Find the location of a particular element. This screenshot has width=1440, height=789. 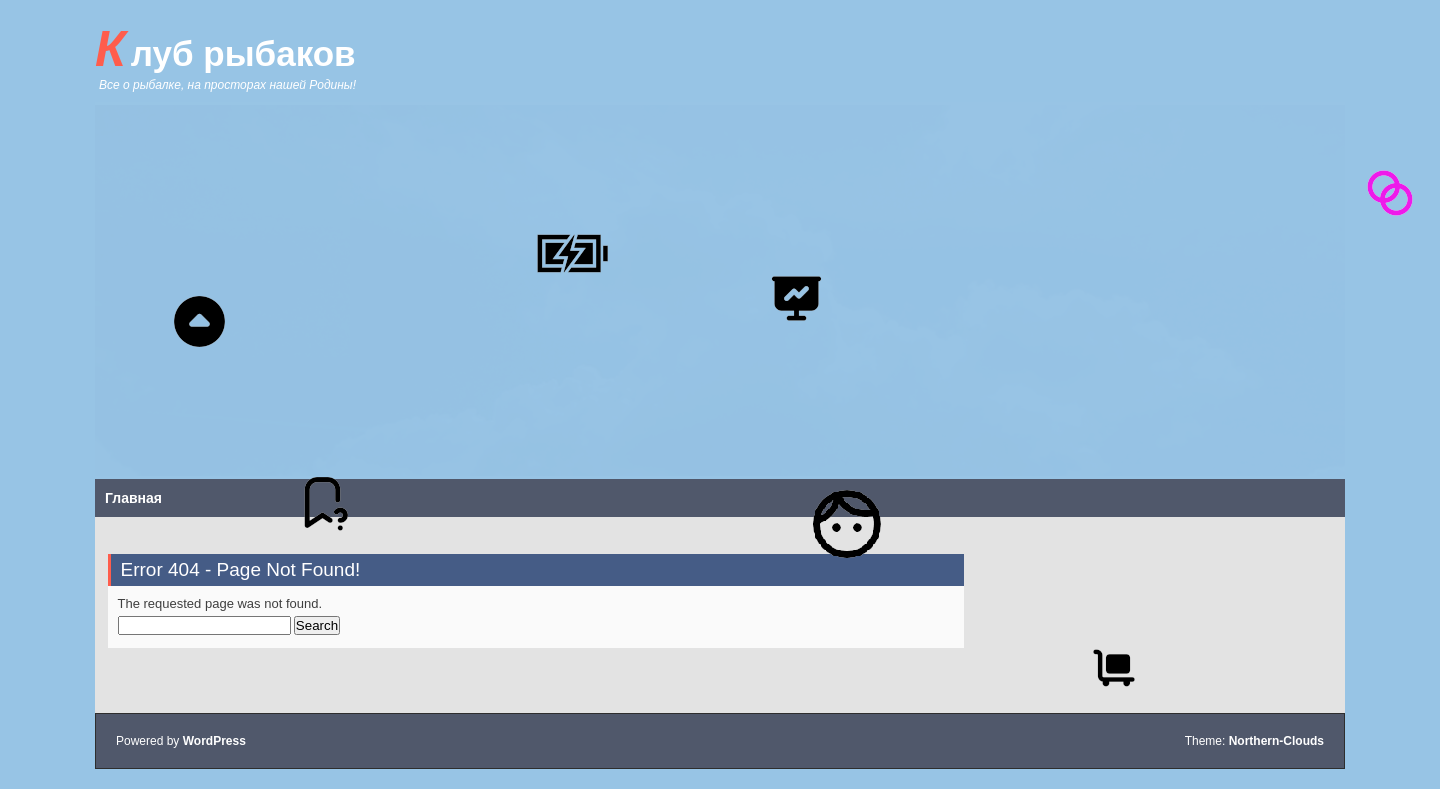

access bookmark help or FAQ is located at coordinates (322, 502).